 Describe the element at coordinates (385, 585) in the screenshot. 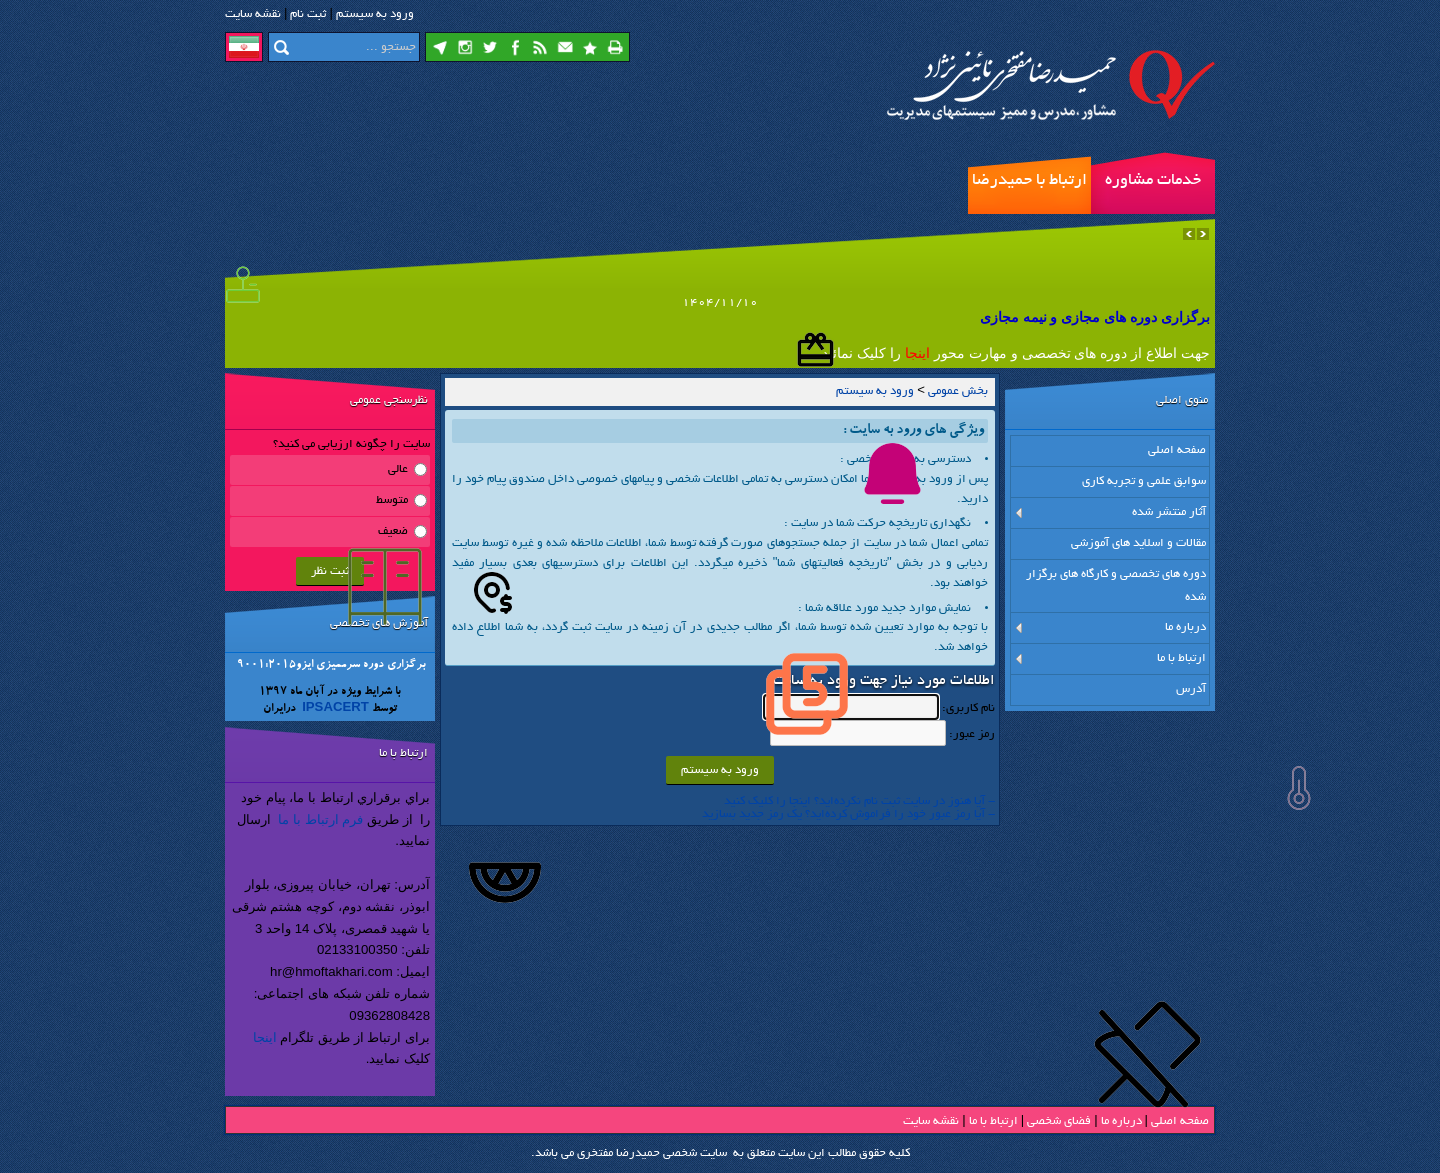

I see `access storage lockers` at that location.